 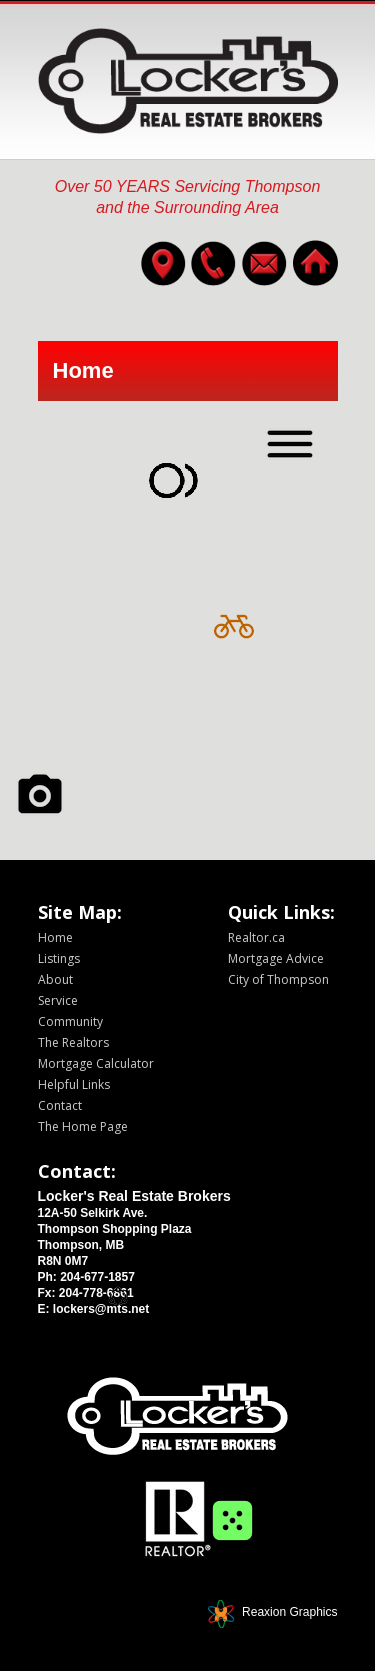 I want to click on indicates active recording or live streaming status, so click(x=173, y=480).